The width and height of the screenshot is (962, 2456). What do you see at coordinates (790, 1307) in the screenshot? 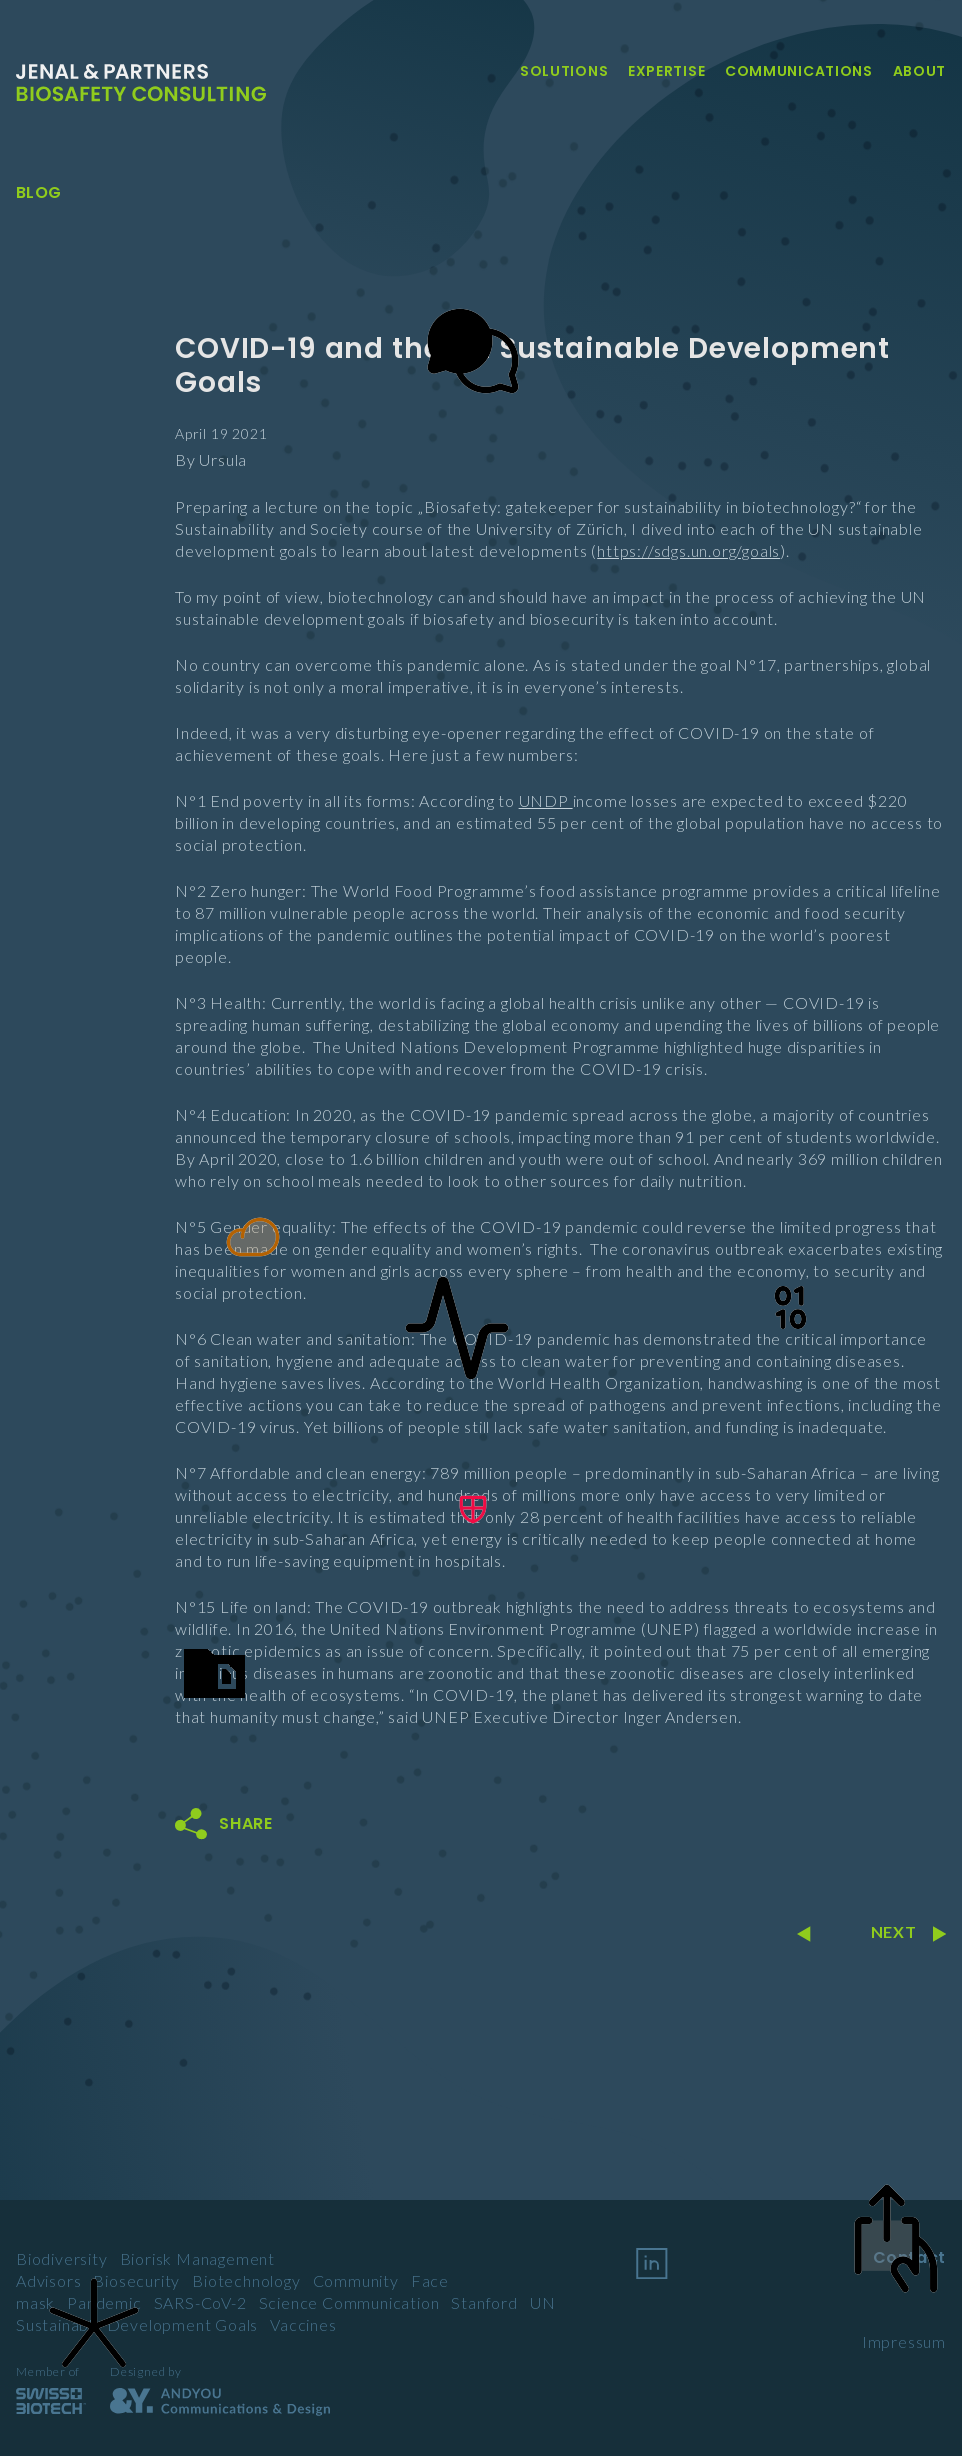
I see `view or edit binary data` at bounding box center [790, 1307].